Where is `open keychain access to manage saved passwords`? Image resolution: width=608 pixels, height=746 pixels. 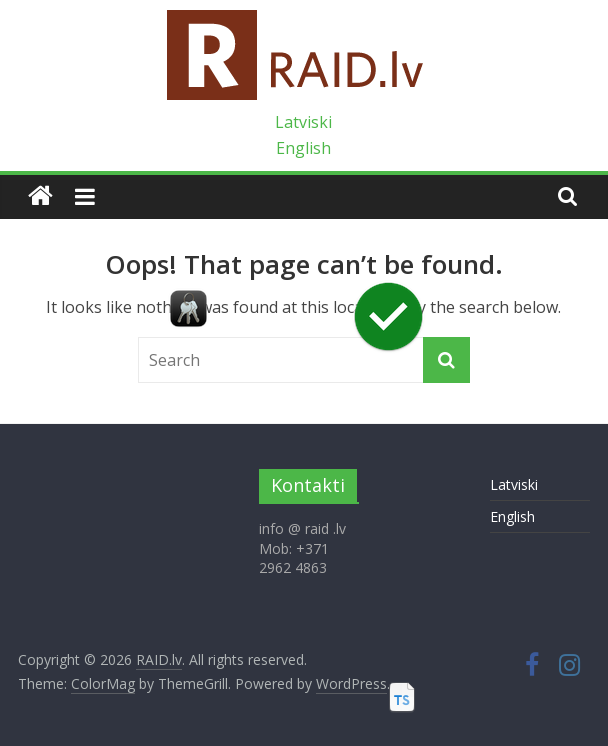 open keychain access to manage saved passwords is located at coordinates (188, 308).